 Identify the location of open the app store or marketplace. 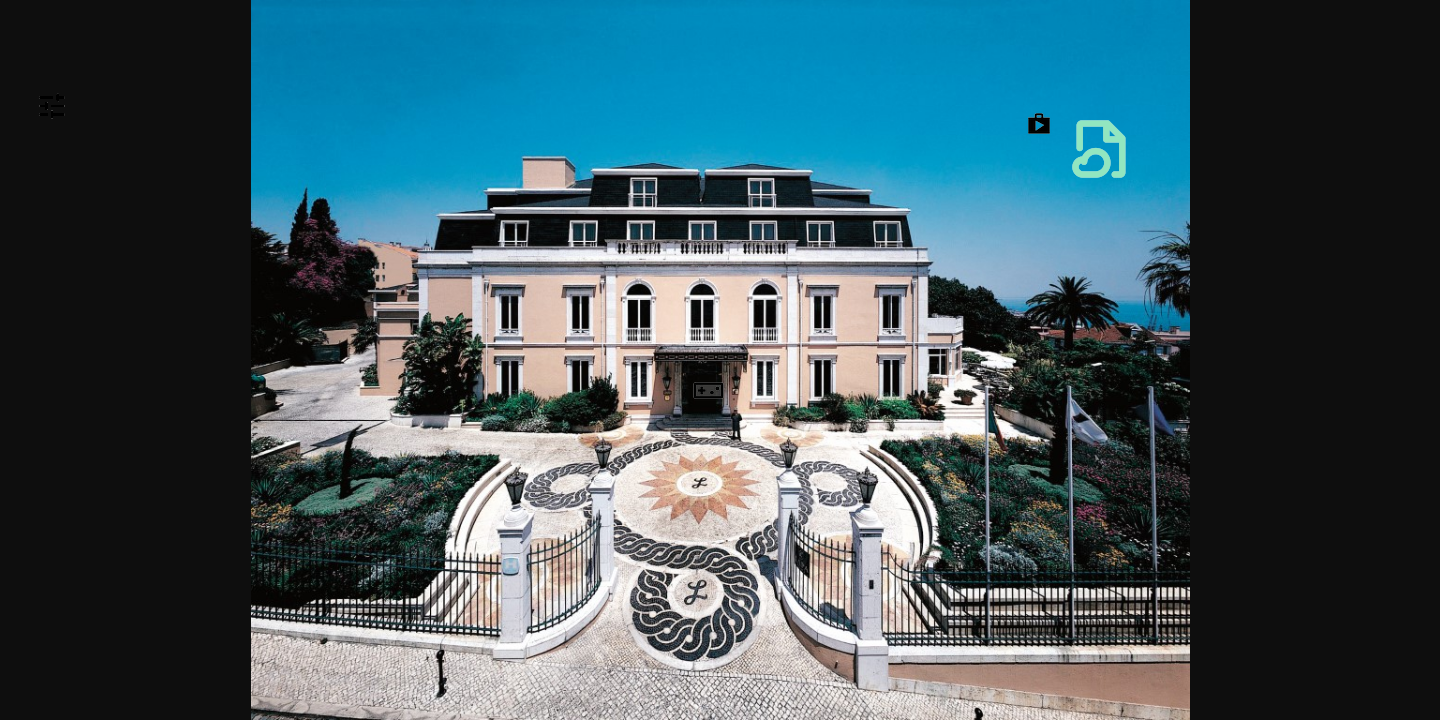
(1039, 124).